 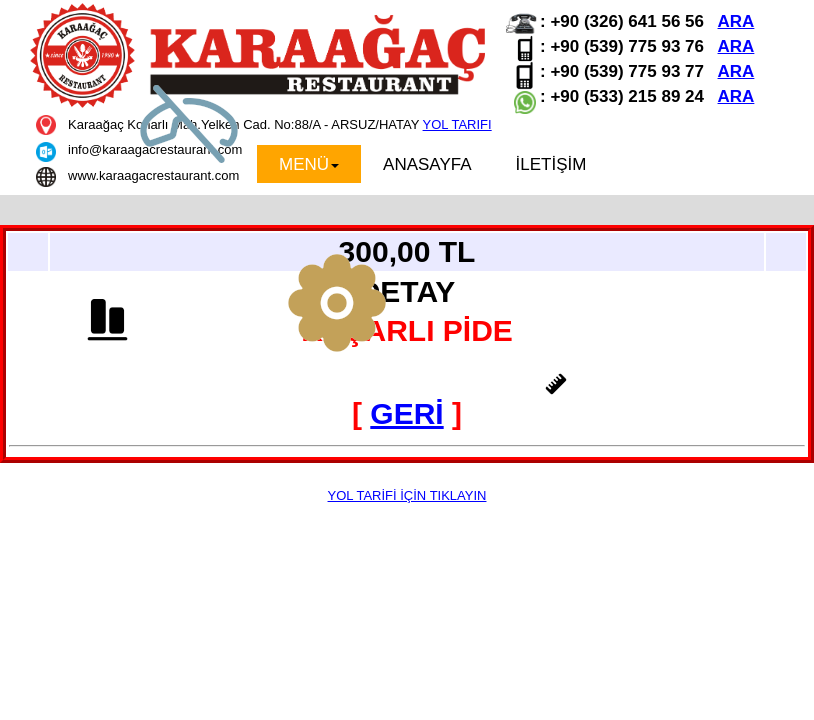 I want to click on access garden or plant care features, so click(x=337, y=303).